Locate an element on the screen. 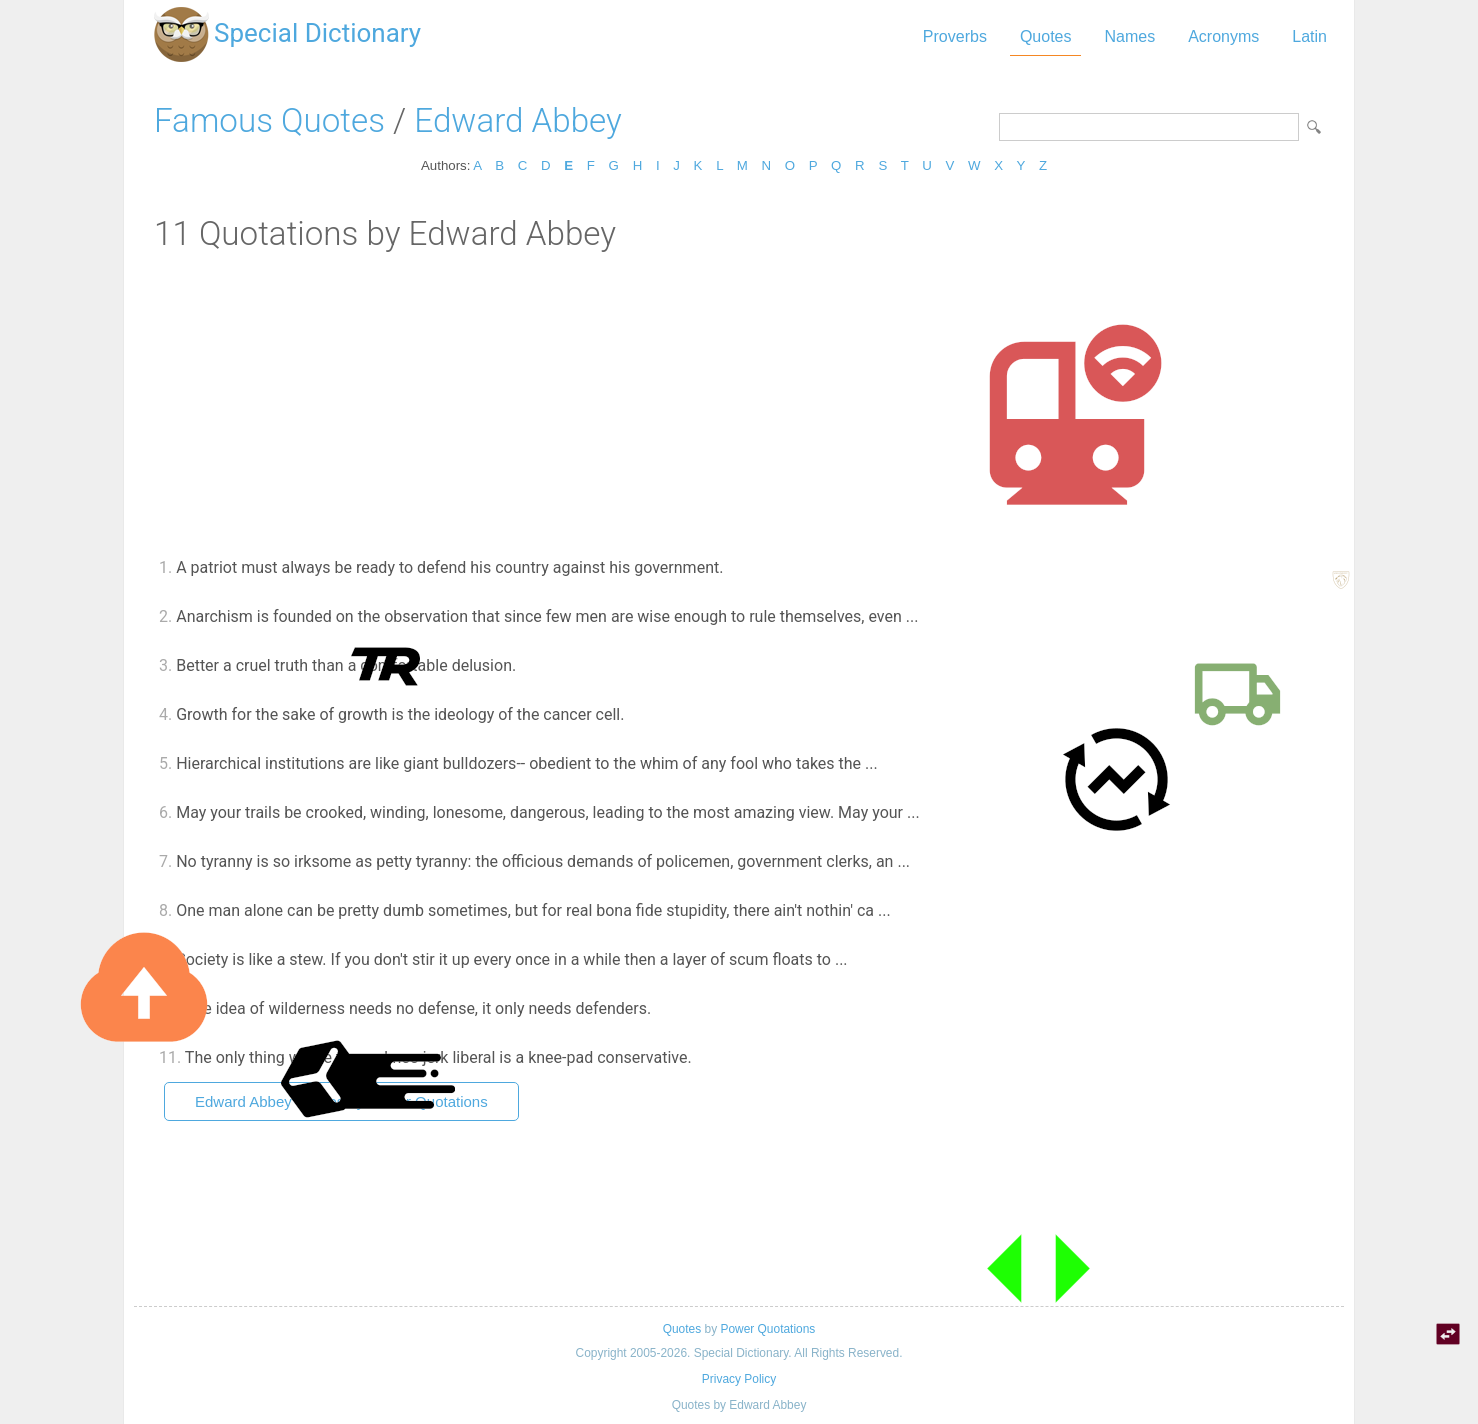 The height and width of the screenshot is (1424, 1478). velocity app or service logo is located at coordinates (368, 1079).